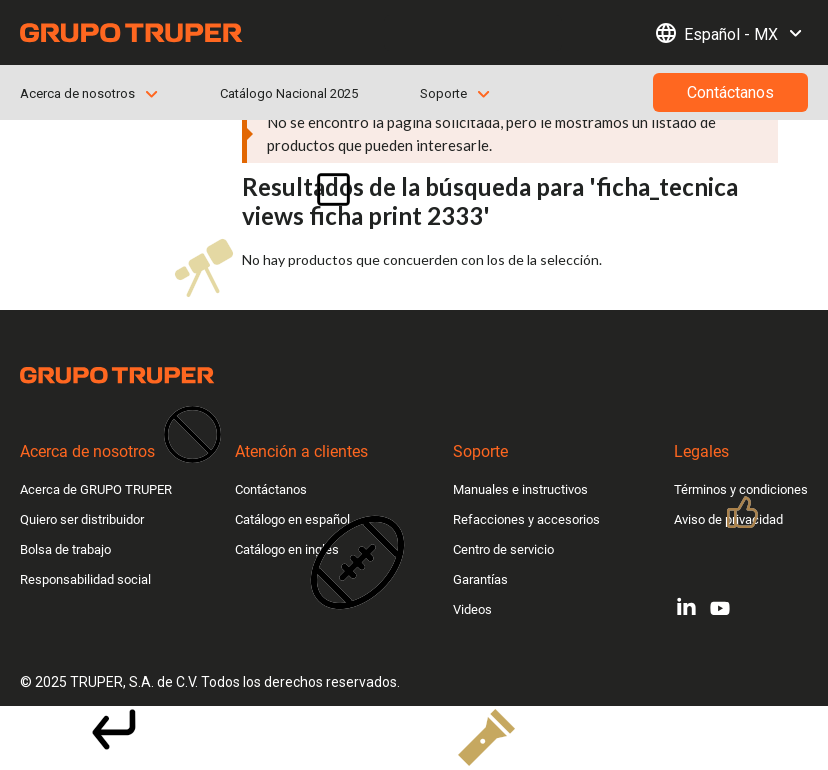  What do you see at coordinates (357, 562) in the screenshot?
I see `view sports scores or updates` at bounding box center [357, 562].